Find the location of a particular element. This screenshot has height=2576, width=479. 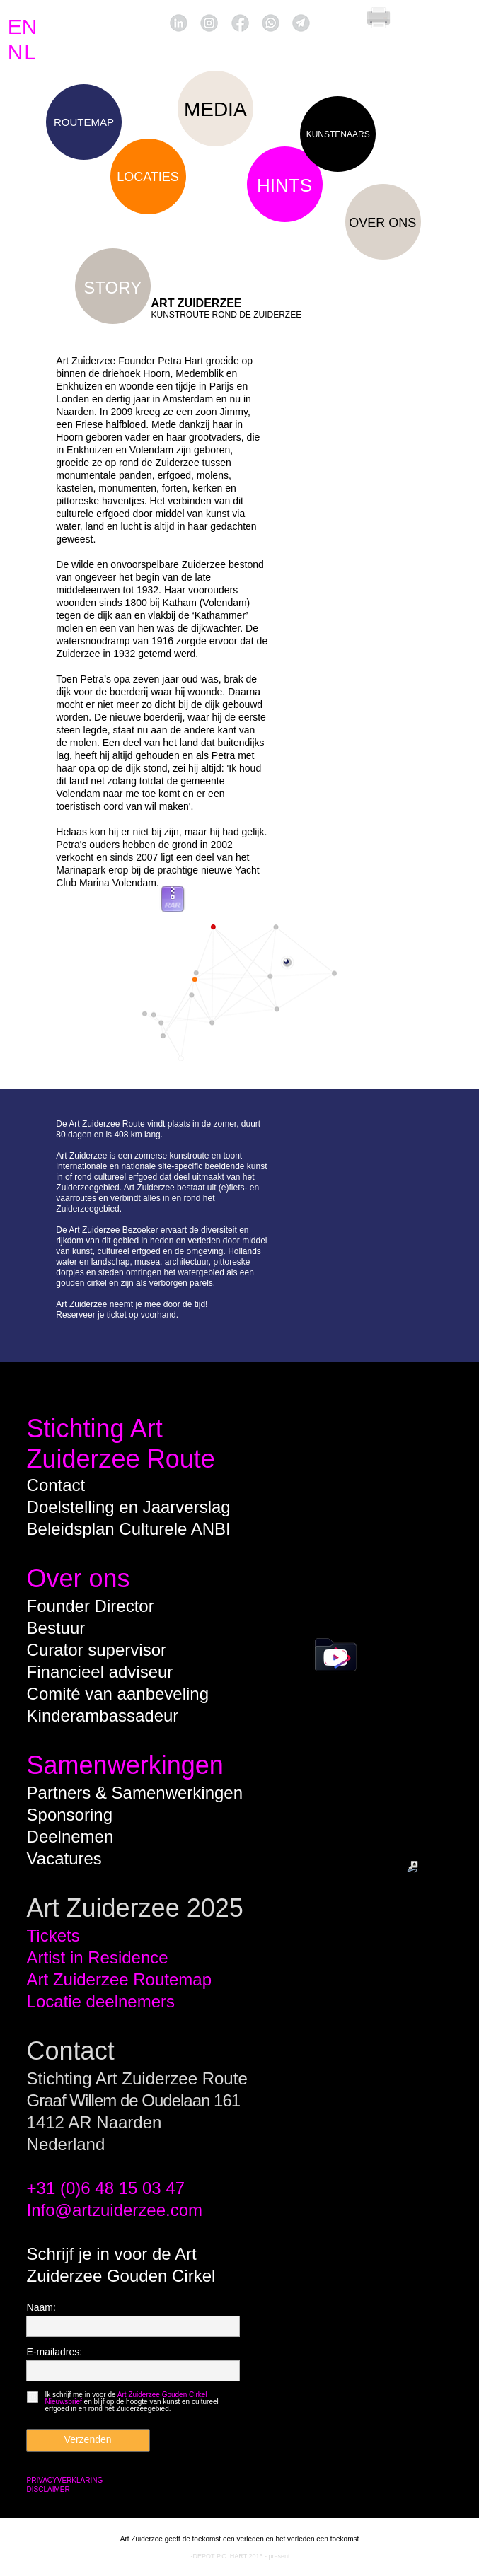

a compressed RAR archive file is located at coordinates (173, 899).